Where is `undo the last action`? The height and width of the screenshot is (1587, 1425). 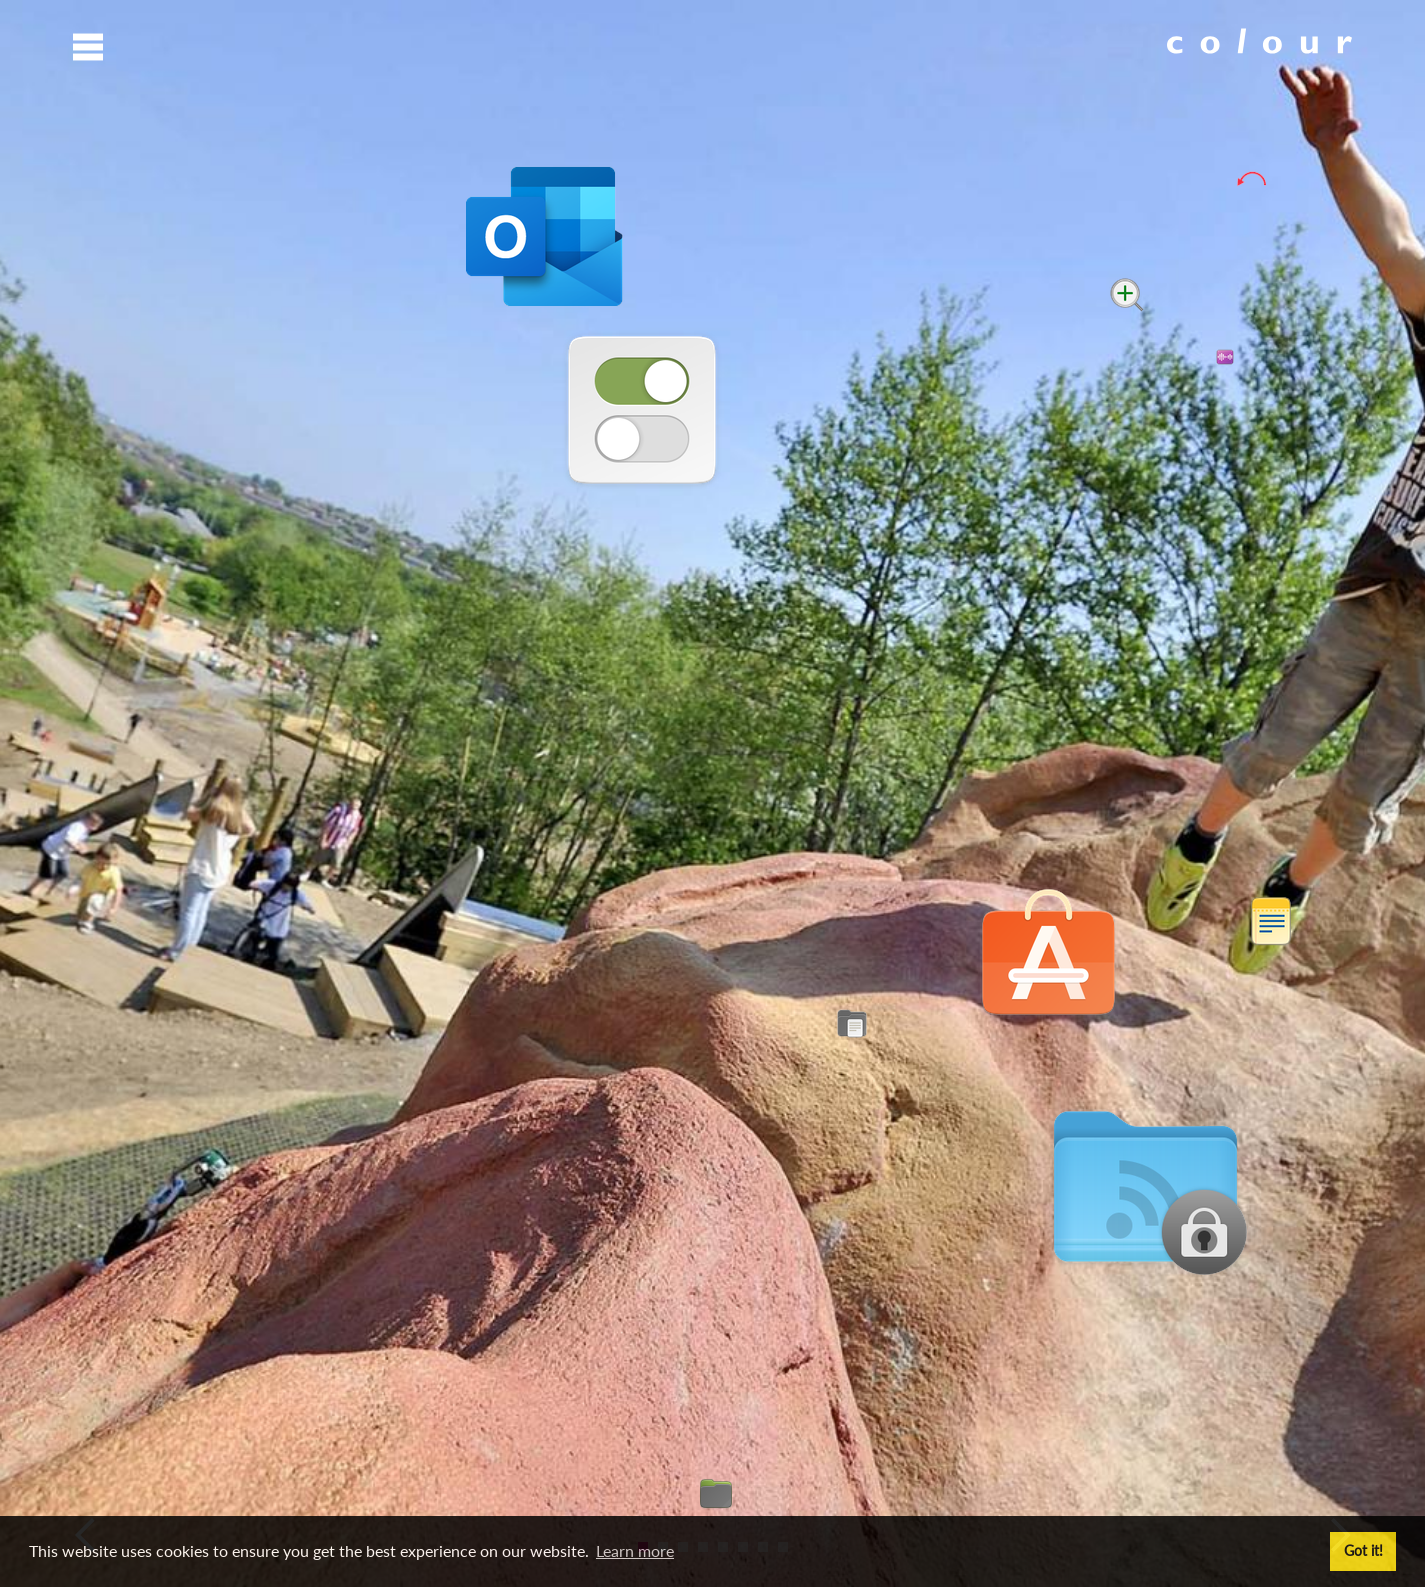
undo the last action is located at coordinates (1252, 178).